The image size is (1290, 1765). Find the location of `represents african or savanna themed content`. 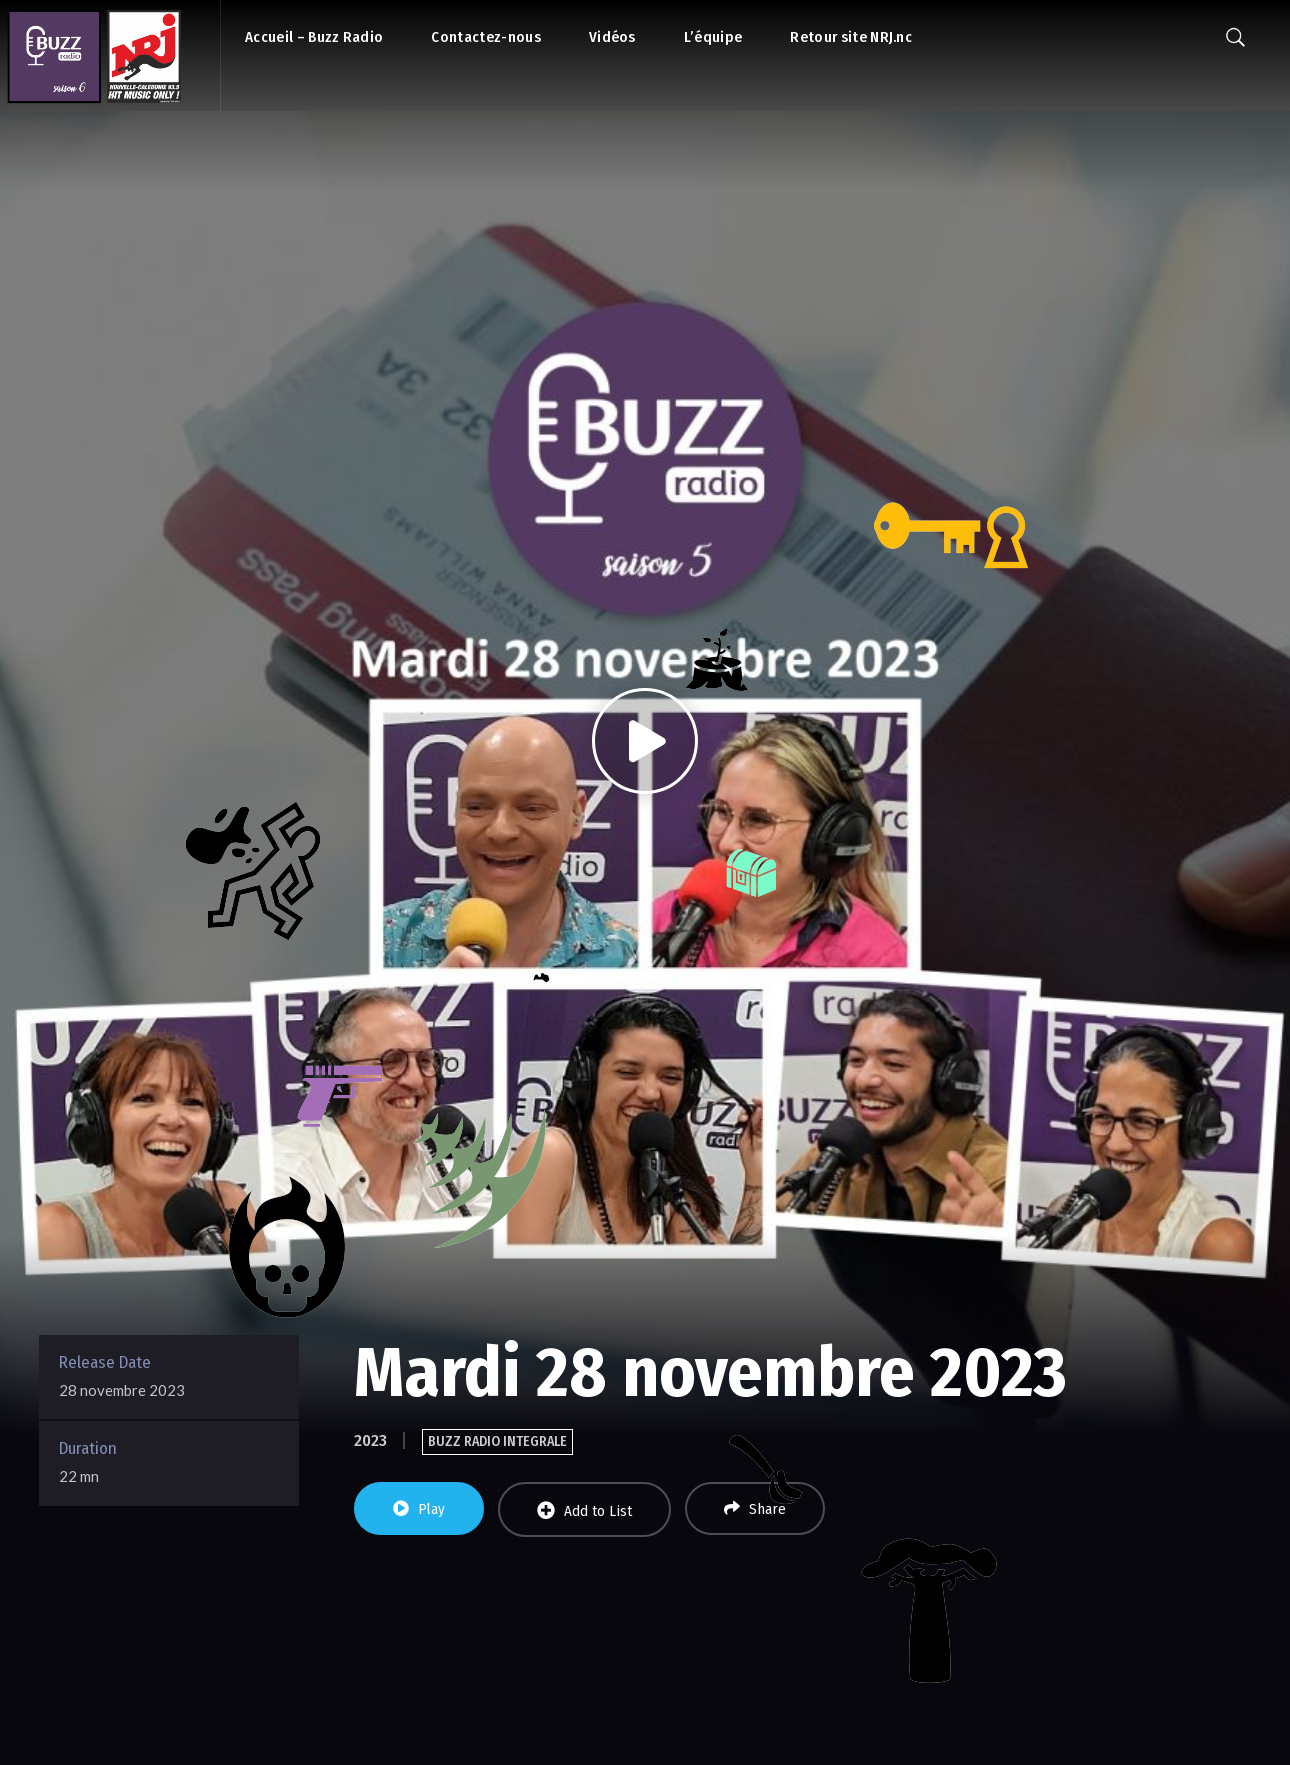

represents african or savanna themed content is located at coordinates (933, 1609).